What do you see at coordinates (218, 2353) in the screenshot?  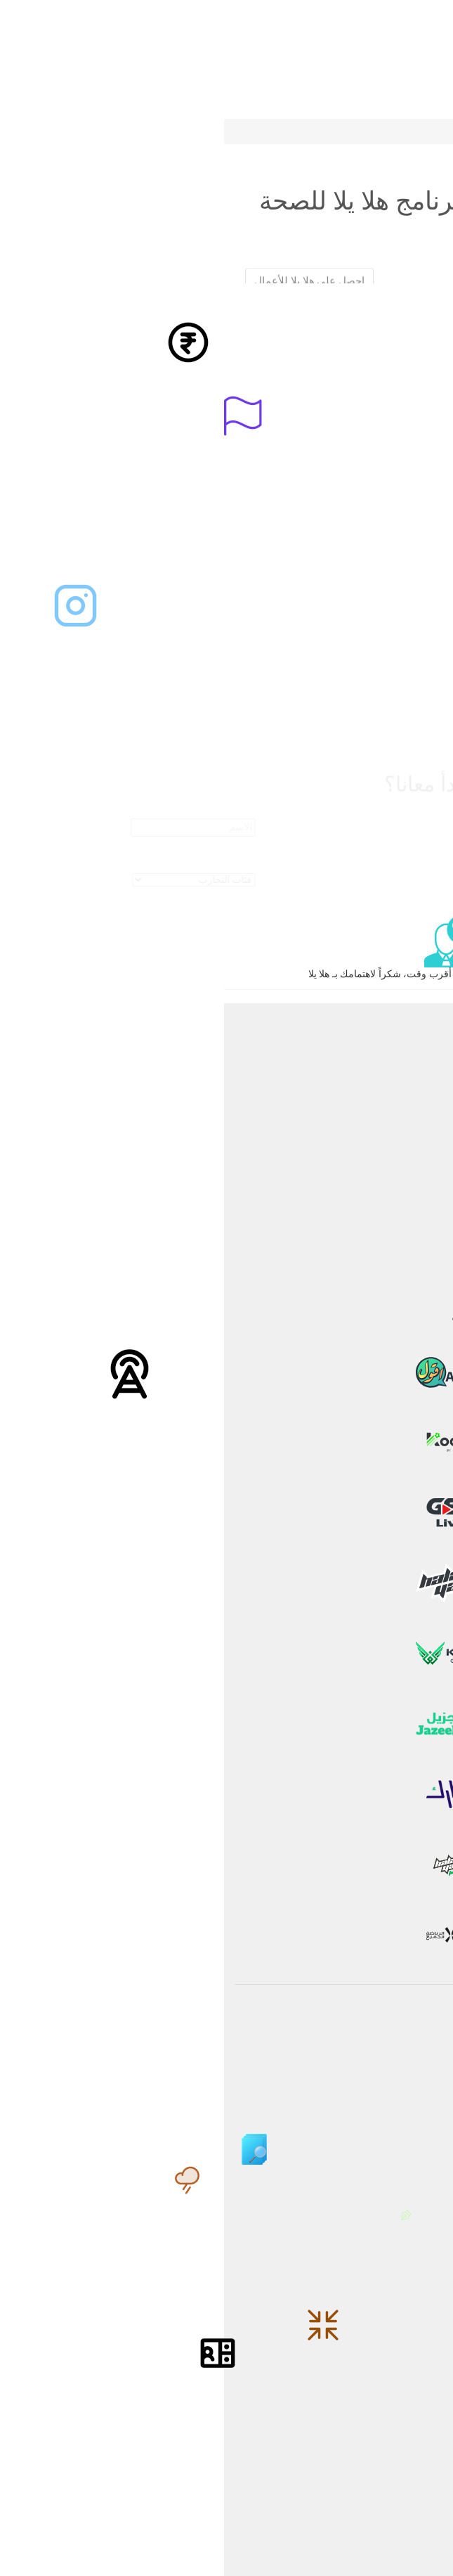 I see `start or join a video conference` at bounding box center [218, 2353].